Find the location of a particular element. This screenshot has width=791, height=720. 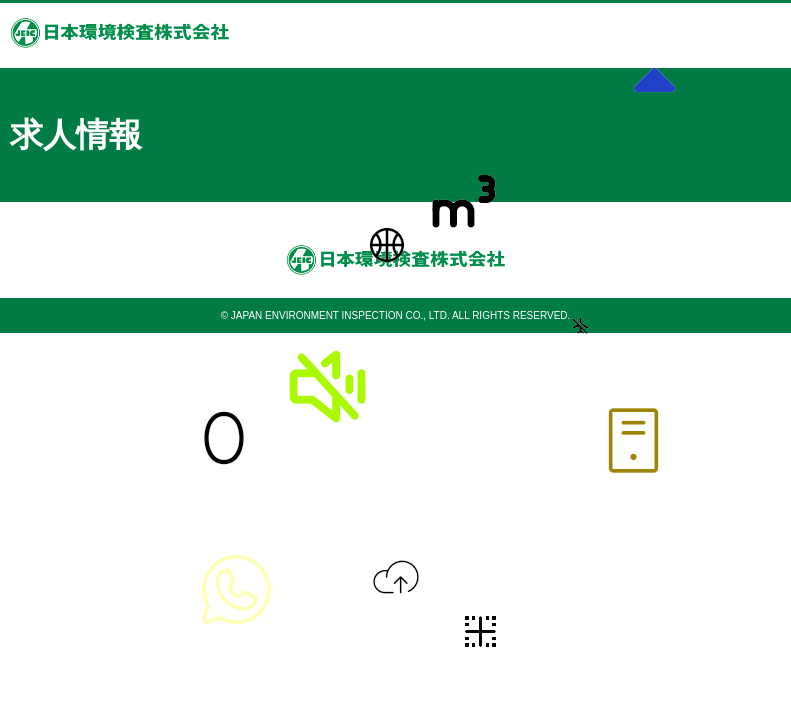

sort items in ascending order is located at coordinates (654, 95).